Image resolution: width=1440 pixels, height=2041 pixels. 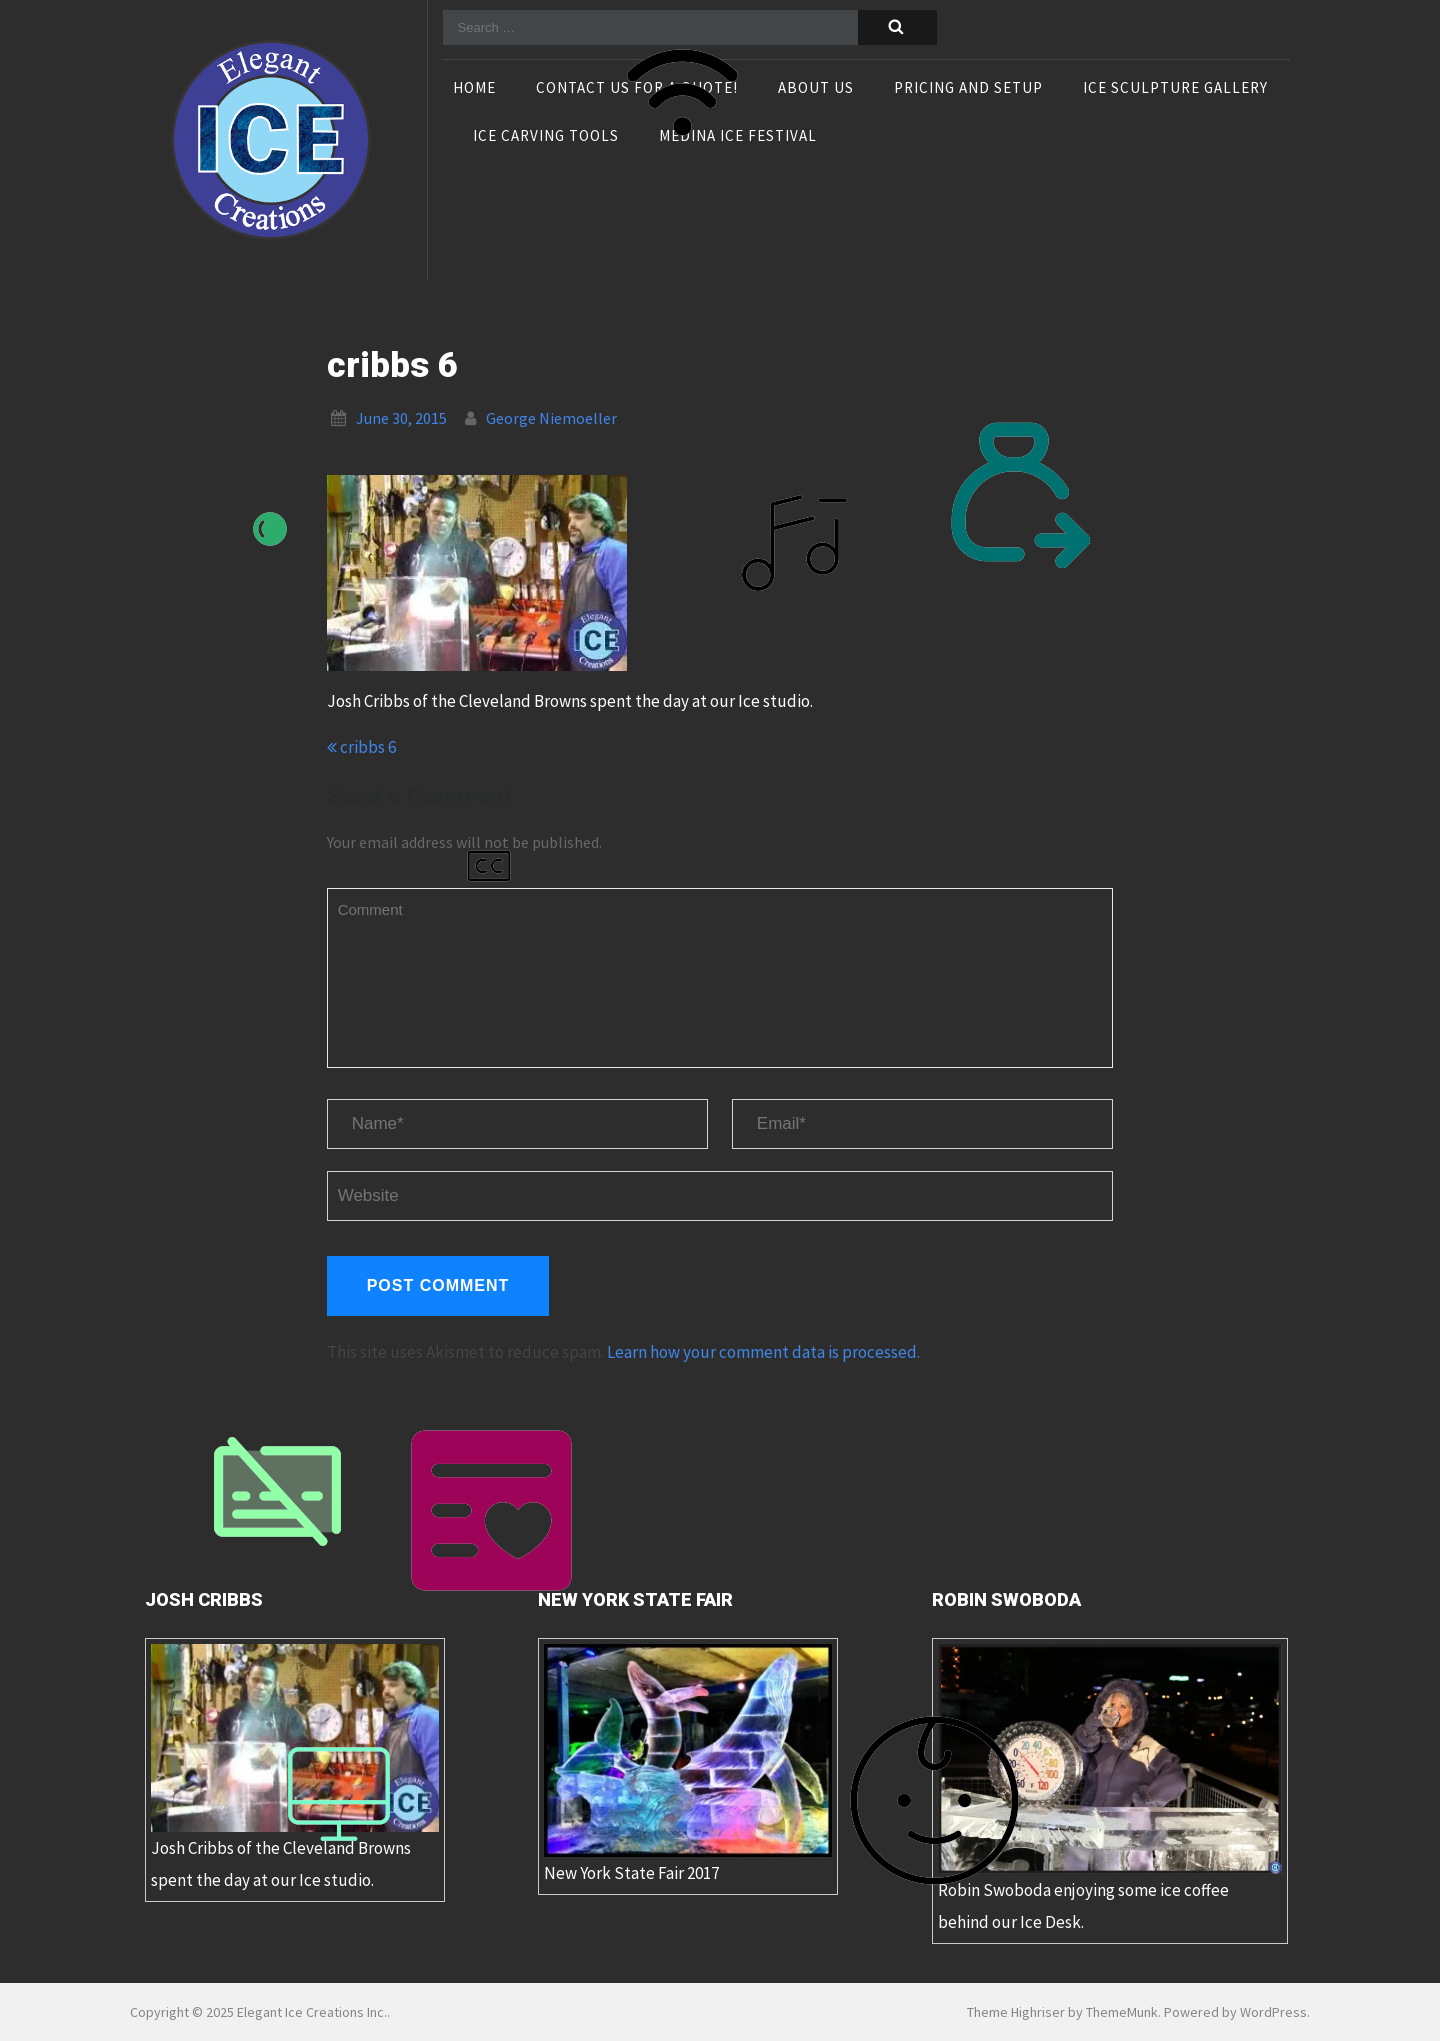 I want to click on access parenting or baby-related features, so click(x=934, y=1800).